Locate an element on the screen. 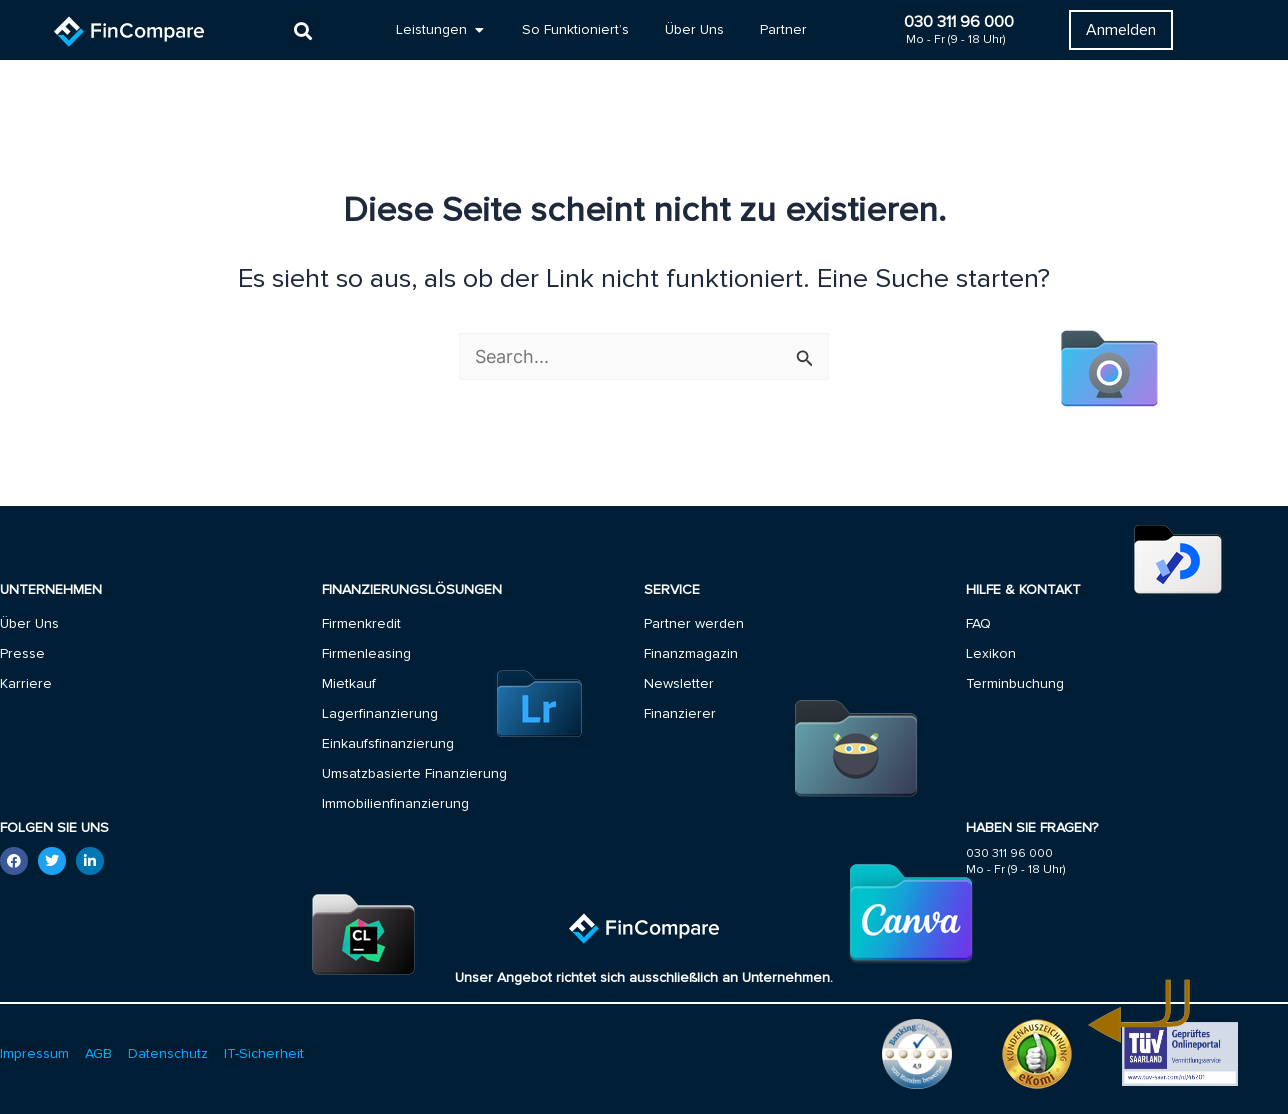  open CLion project folder is located at coordinates (363, 937).